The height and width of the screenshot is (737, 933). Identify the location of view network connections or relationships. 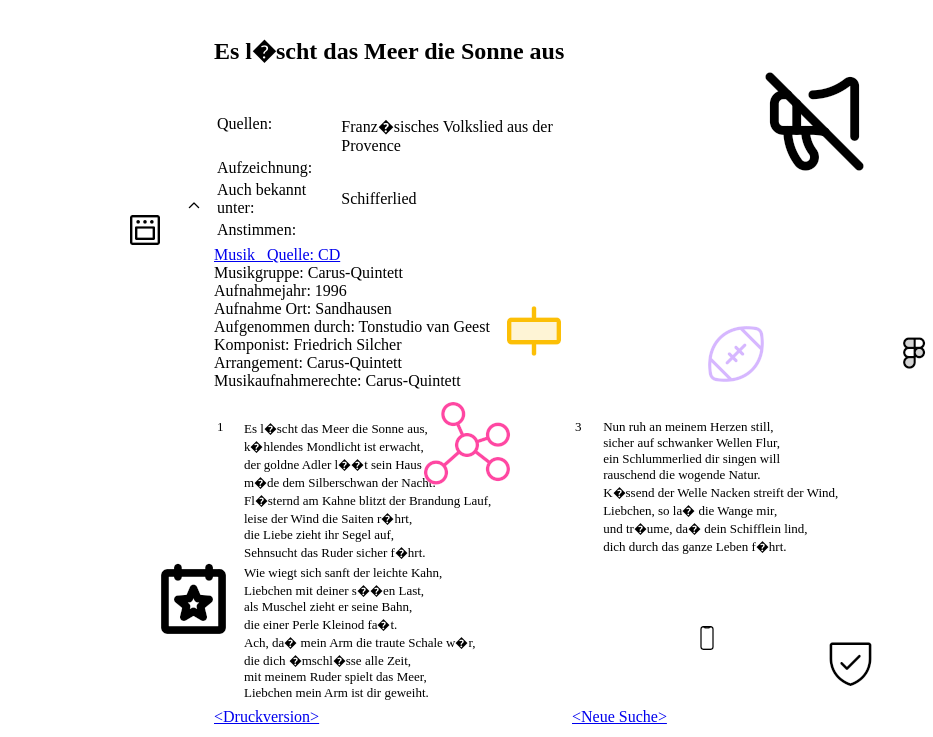
(467, 445).